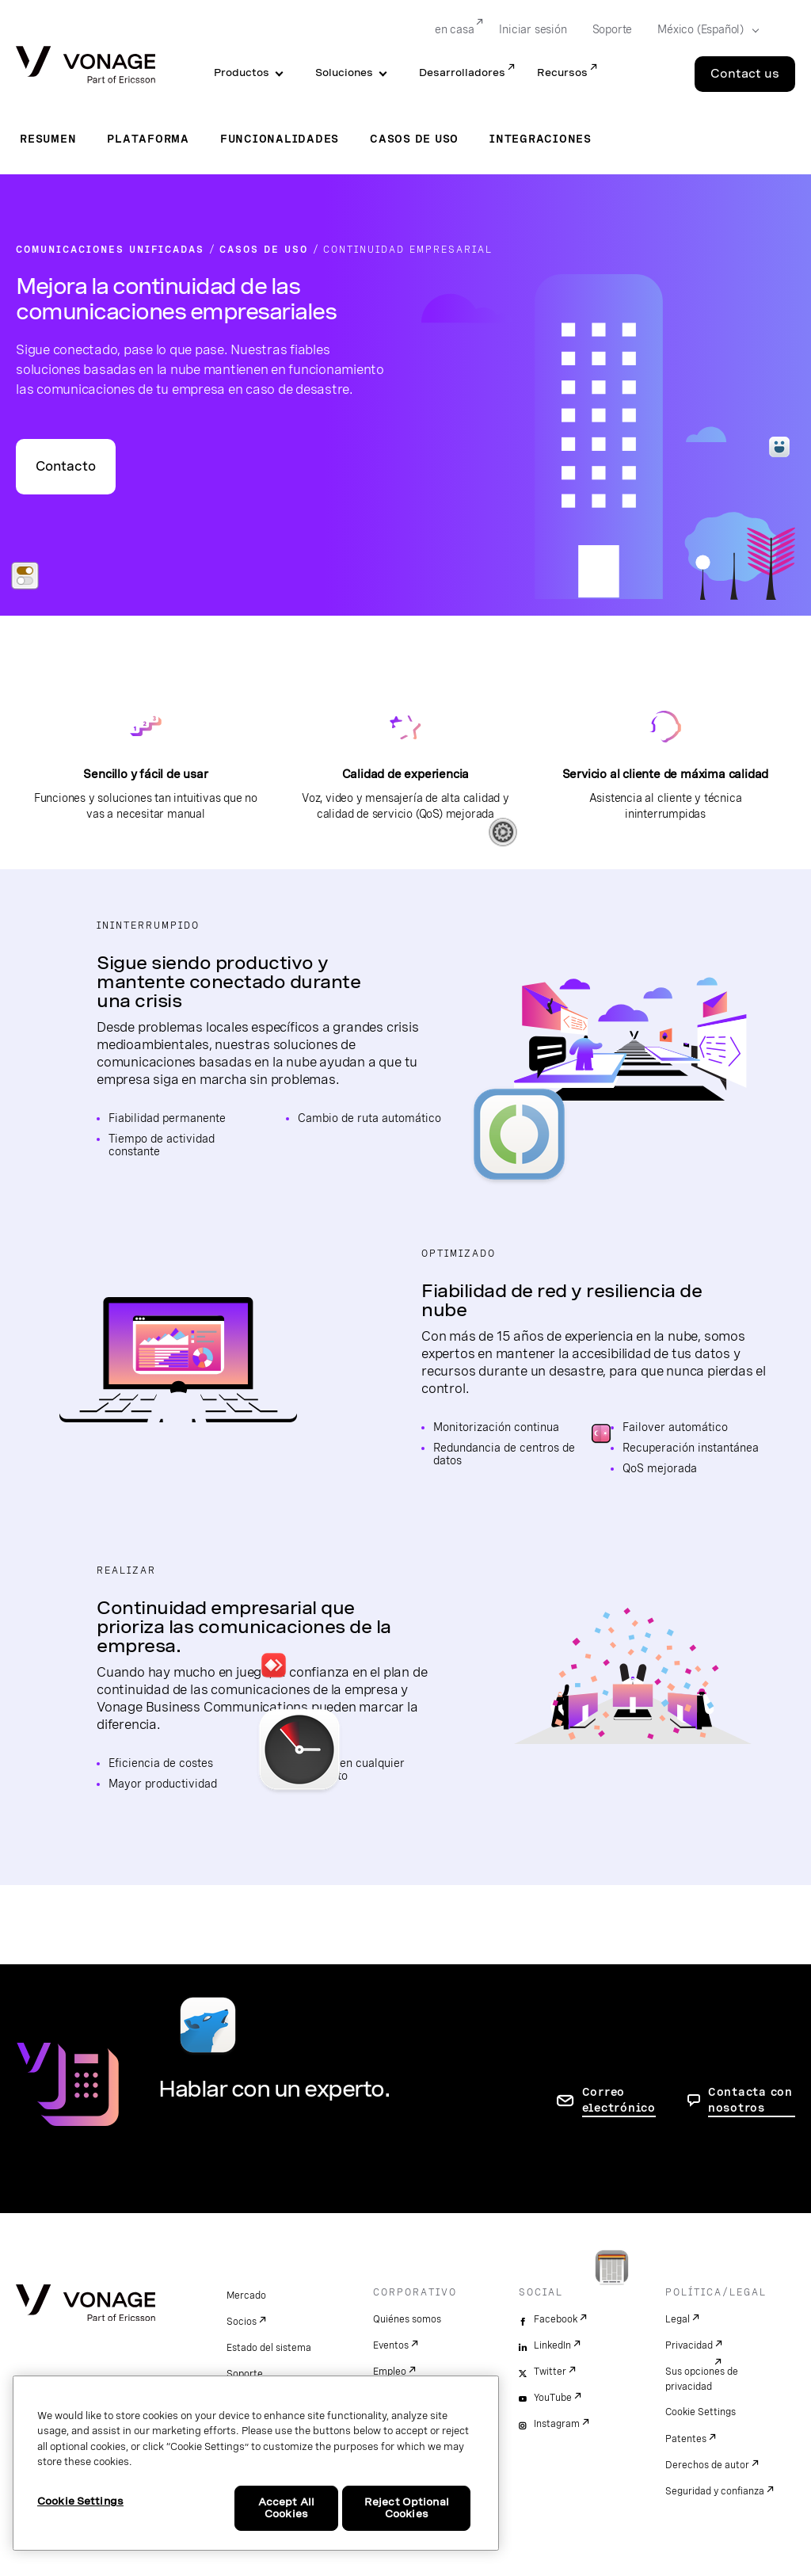  I want to click on open pulp comic book reader app, so click(611, 2266).